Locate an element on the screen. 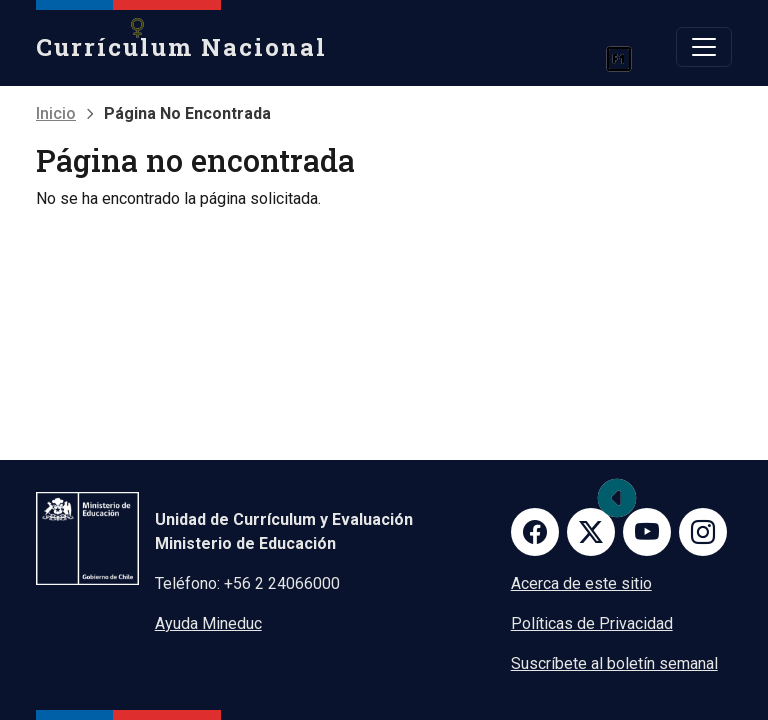 The image size is (768, 720). indicates female gender option is located at coordinates (137, 27).